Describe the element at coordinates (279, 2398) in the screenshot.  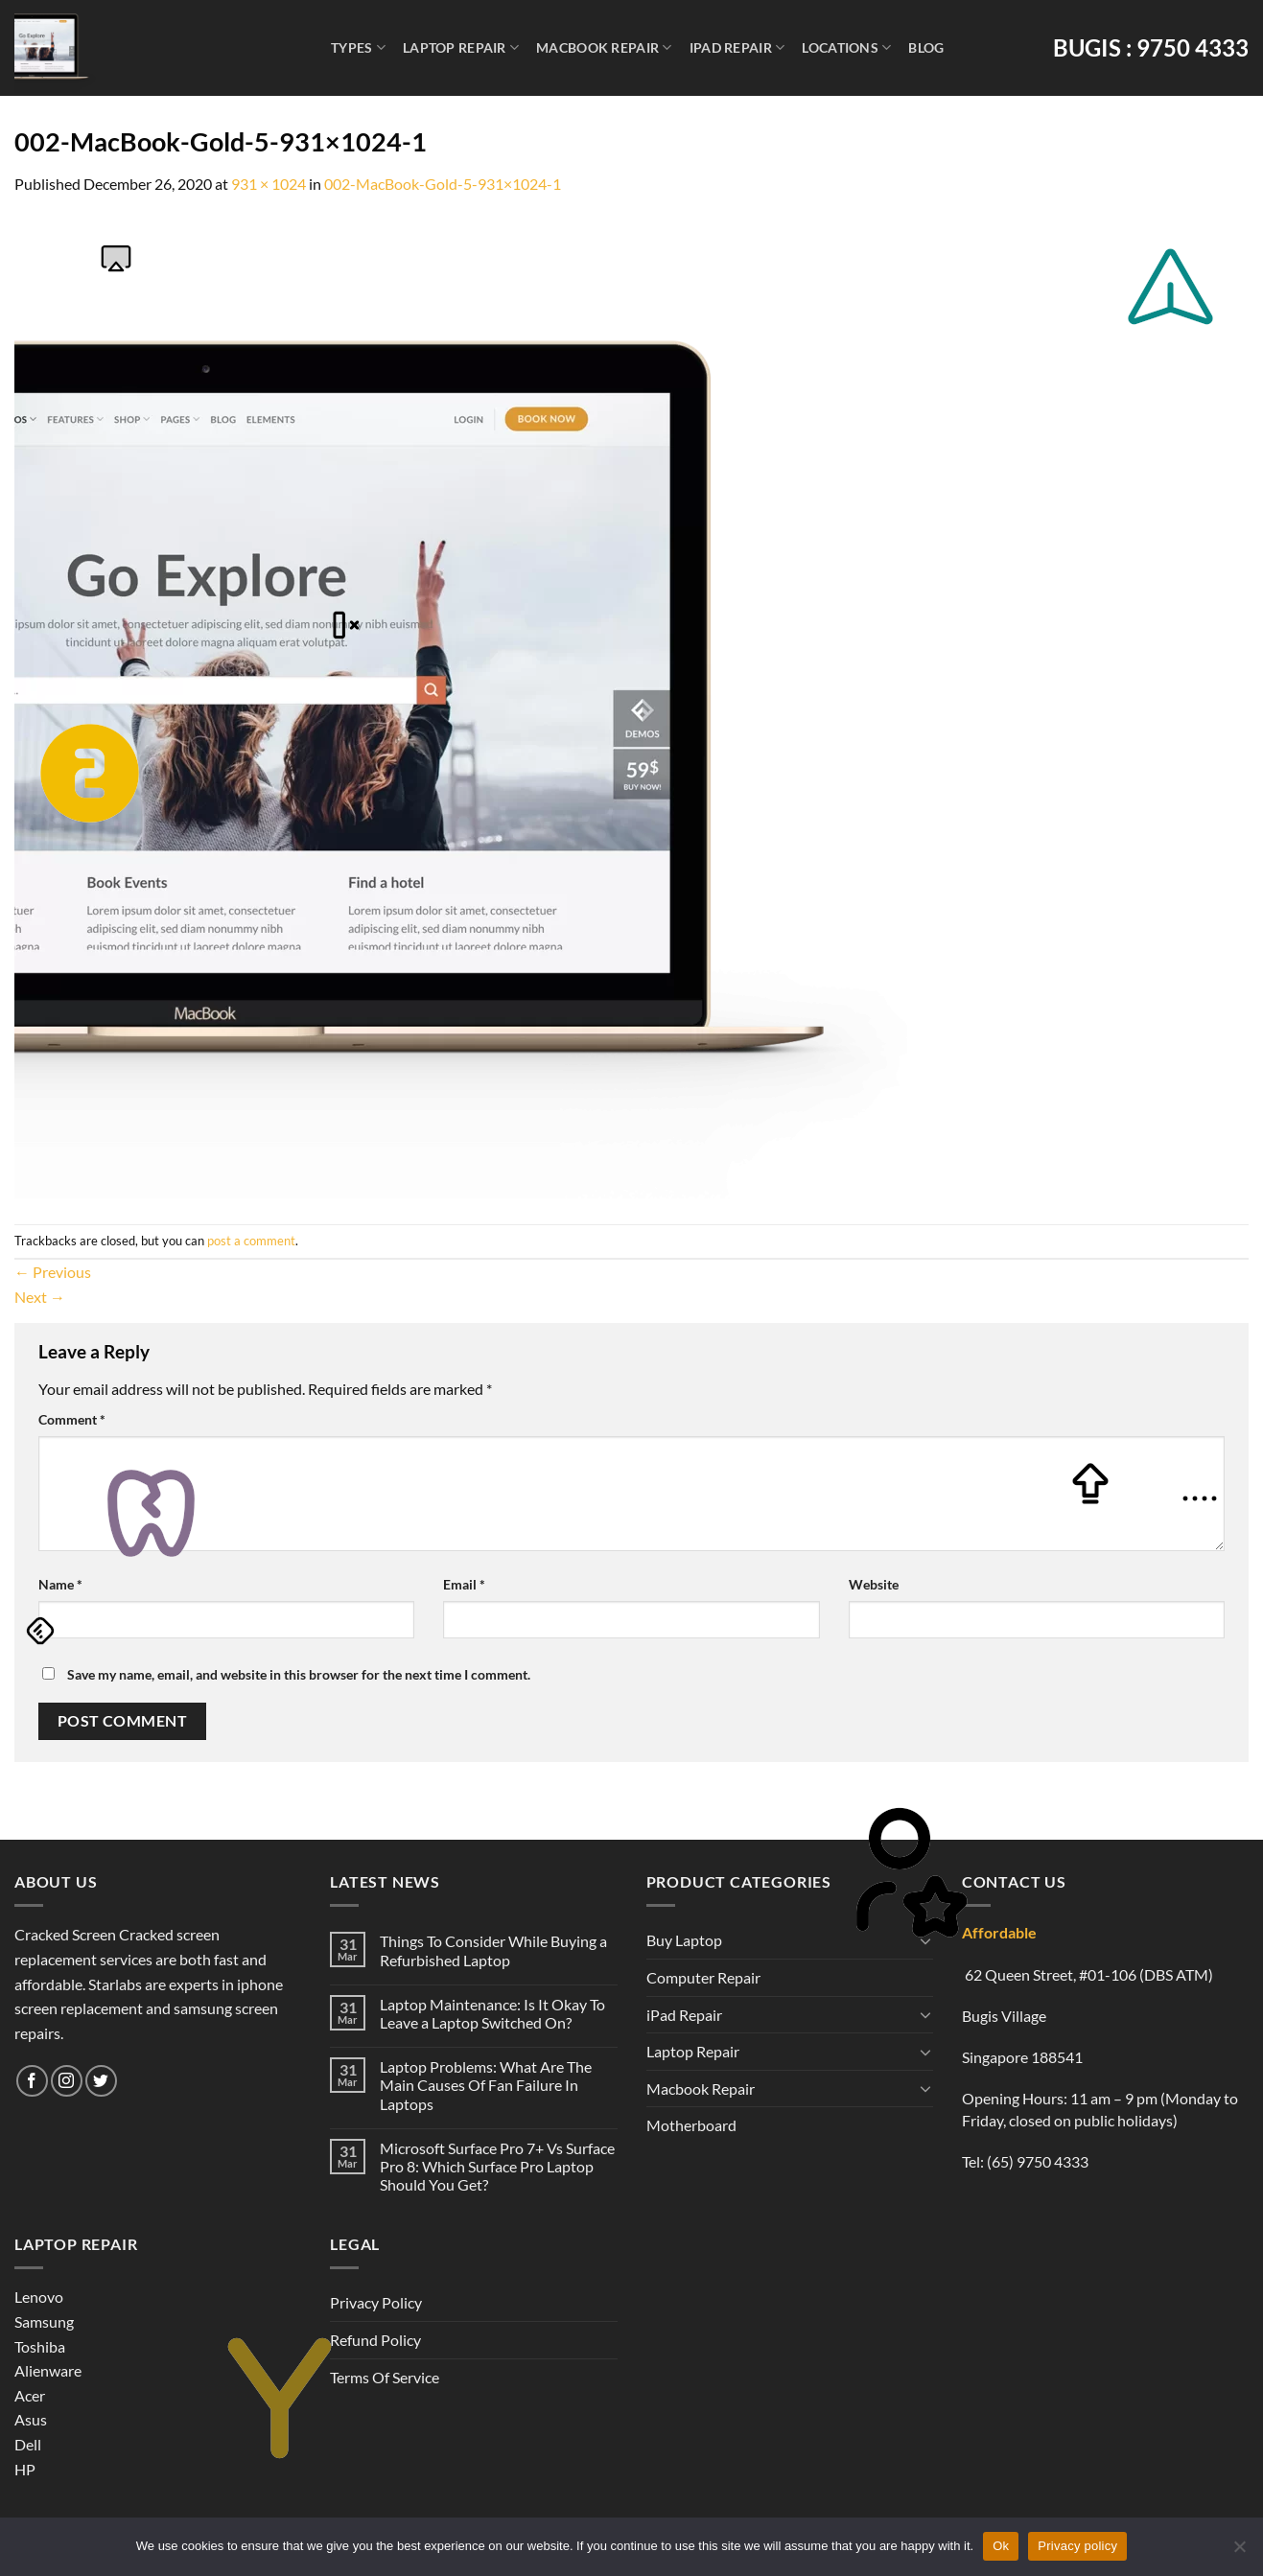
I see `represents the letter Y in text or labeling` at that location.